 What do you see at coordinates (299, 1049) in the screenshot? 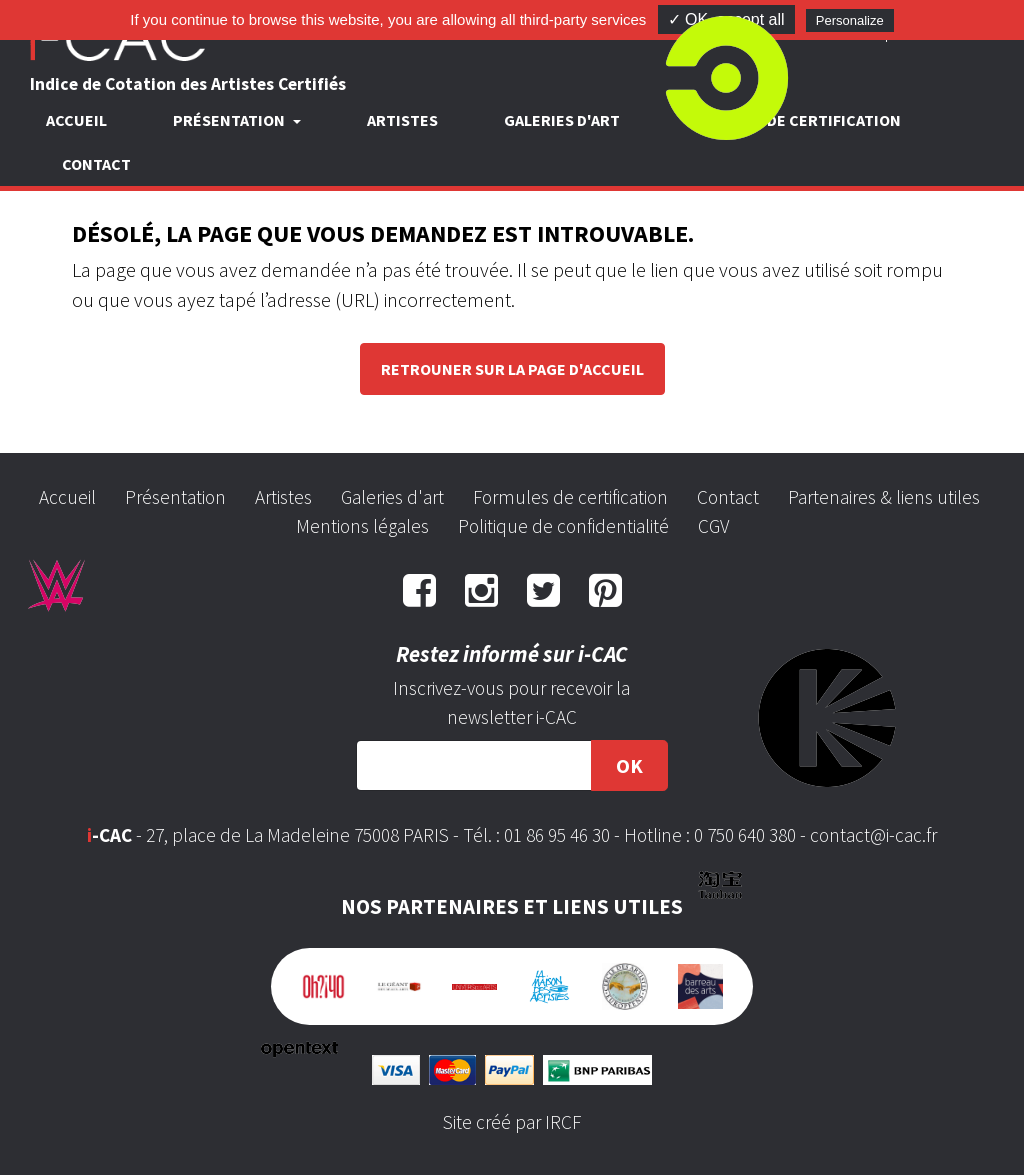
I see `OpenText company logo` at bounding box center [299, 1049].